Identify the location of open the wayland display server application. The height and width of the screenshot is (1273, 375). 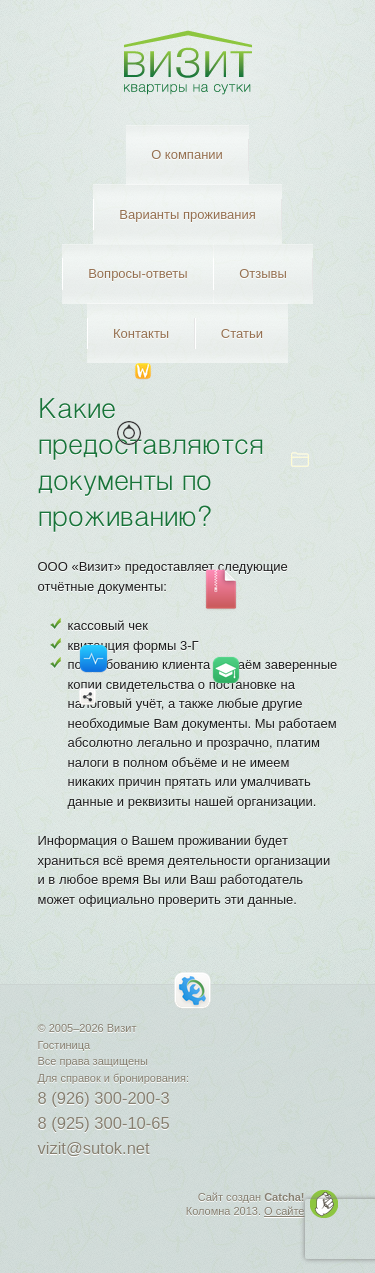
(143, 371).